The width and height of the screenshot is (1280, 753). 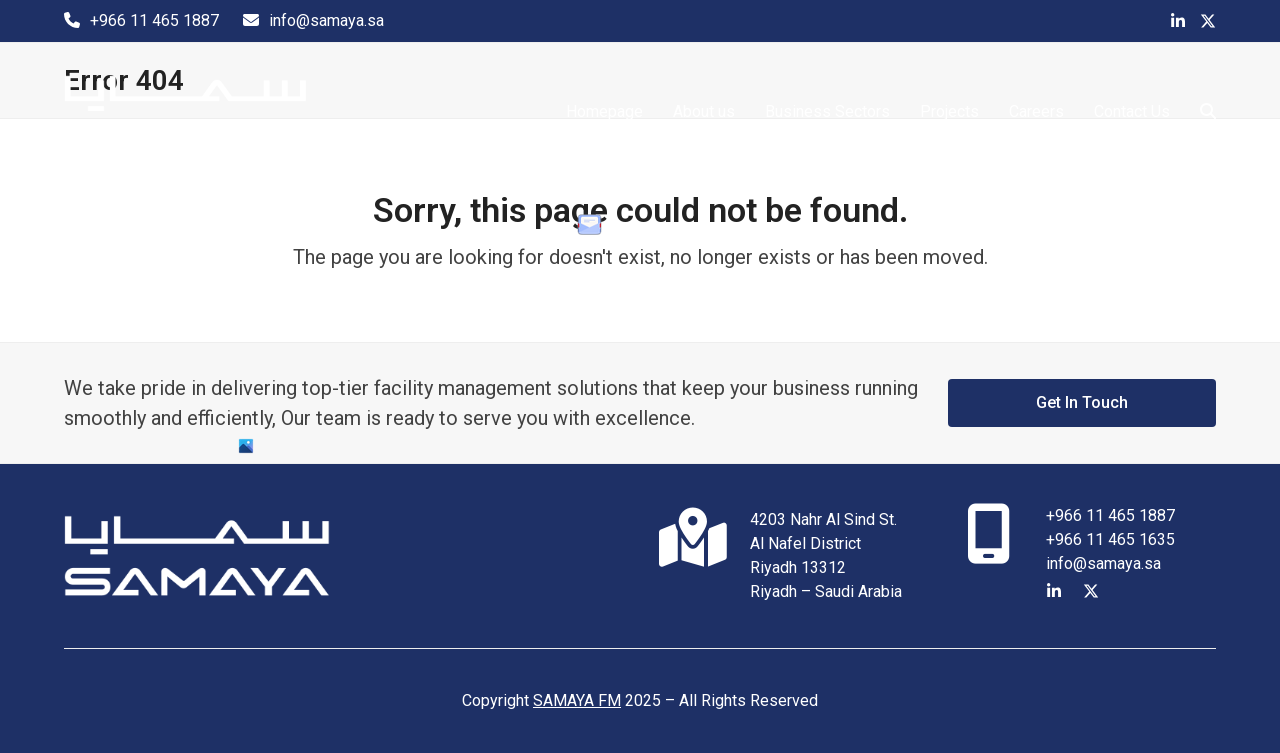 What do you see at coordinates (246, 446) in the screenshot?
I see `open the windows photos app` at bounding box center [246, 446].